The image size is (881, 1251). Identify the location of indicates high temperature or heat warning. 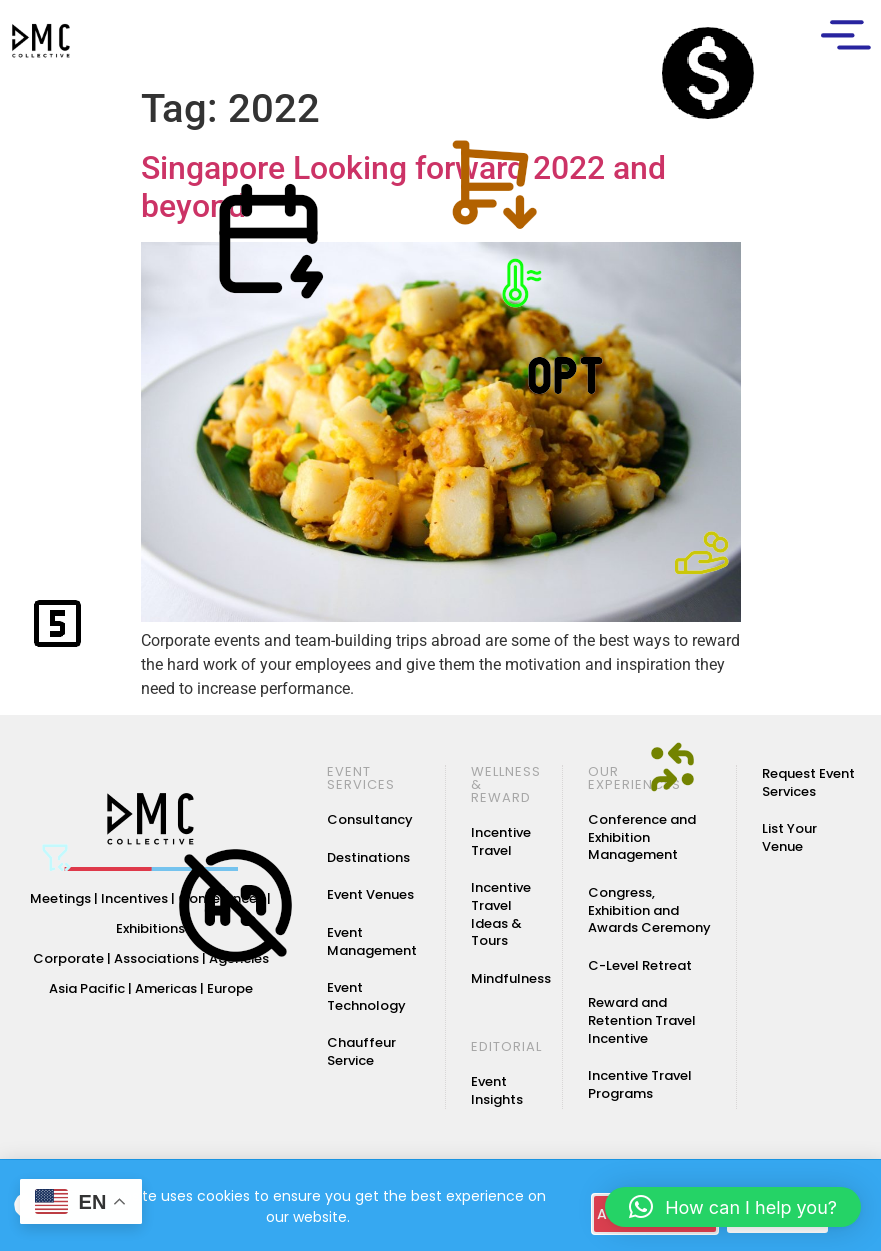
(517, 283).